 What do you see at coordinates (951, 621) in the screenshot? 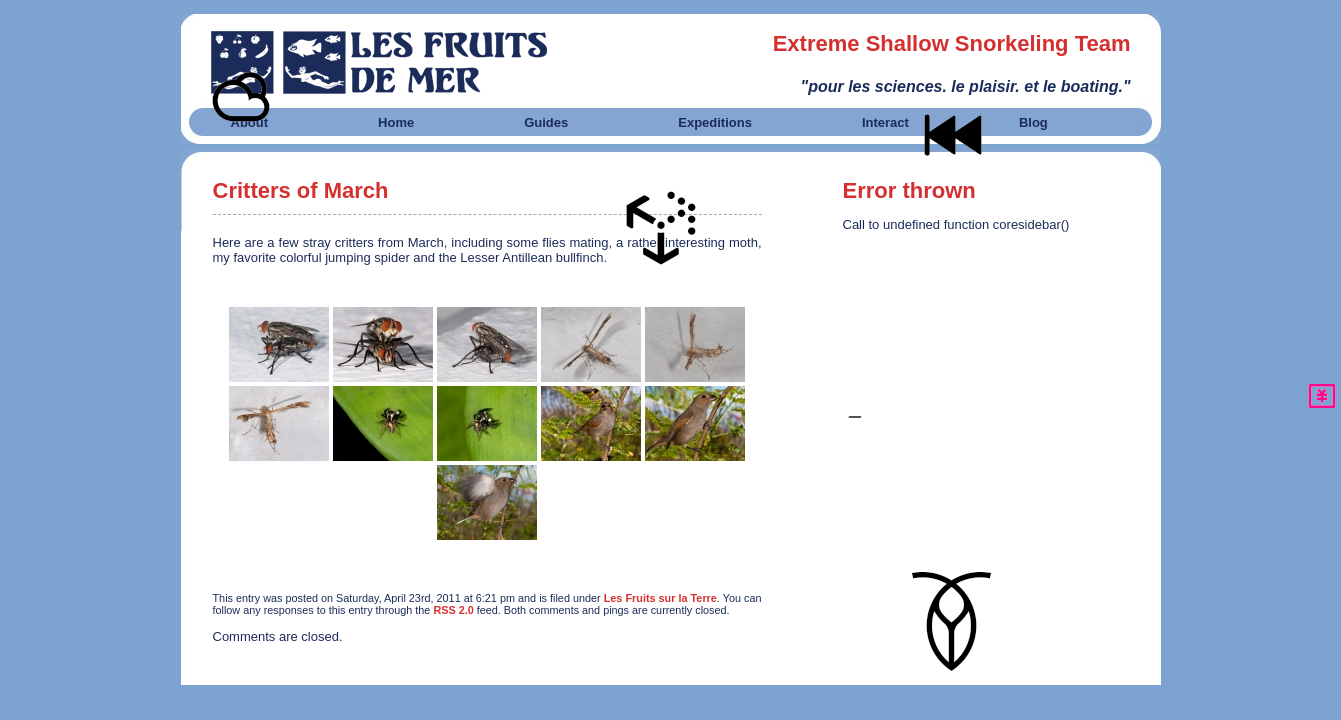
I see `cockroach labs company logo` at bounding box center [951, 621].